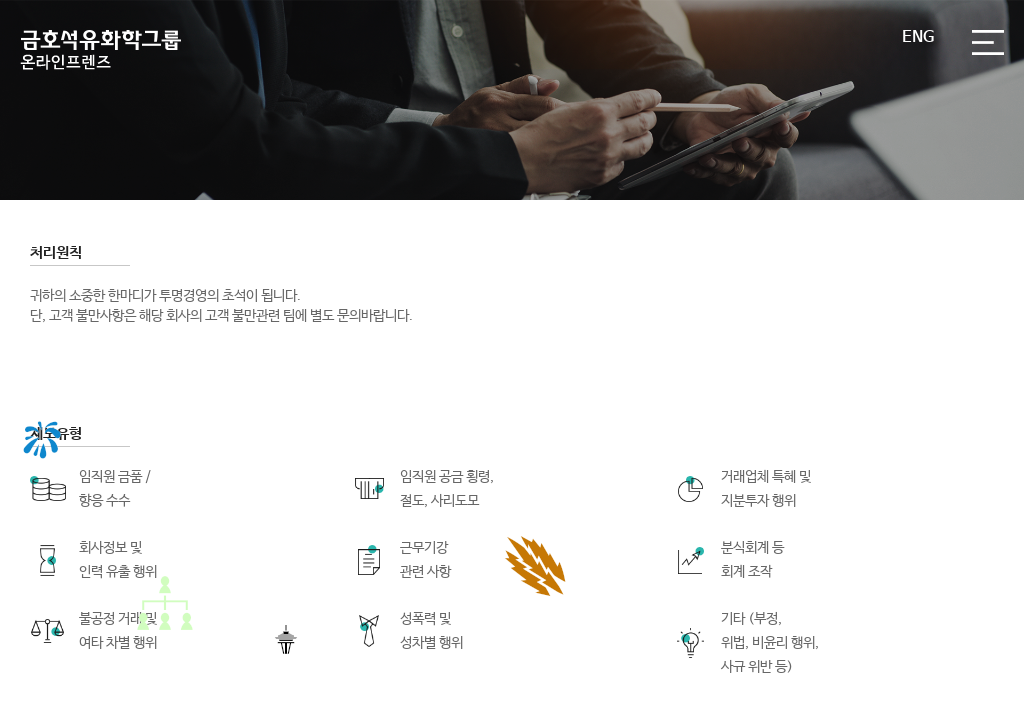  Describe the element at coordinates (42, 440) in the screenshot. I see `indicates a splash effect or liquid spill in gameplay` at that location.